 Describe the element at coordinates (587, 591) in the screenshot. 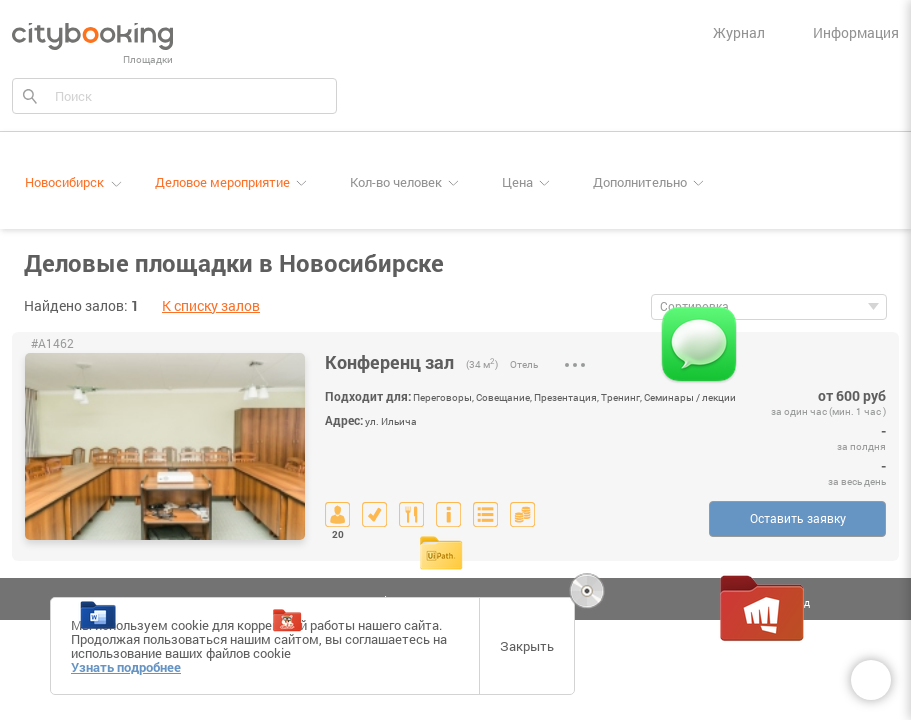

I see `access CD/DVD drive contents` at that location.